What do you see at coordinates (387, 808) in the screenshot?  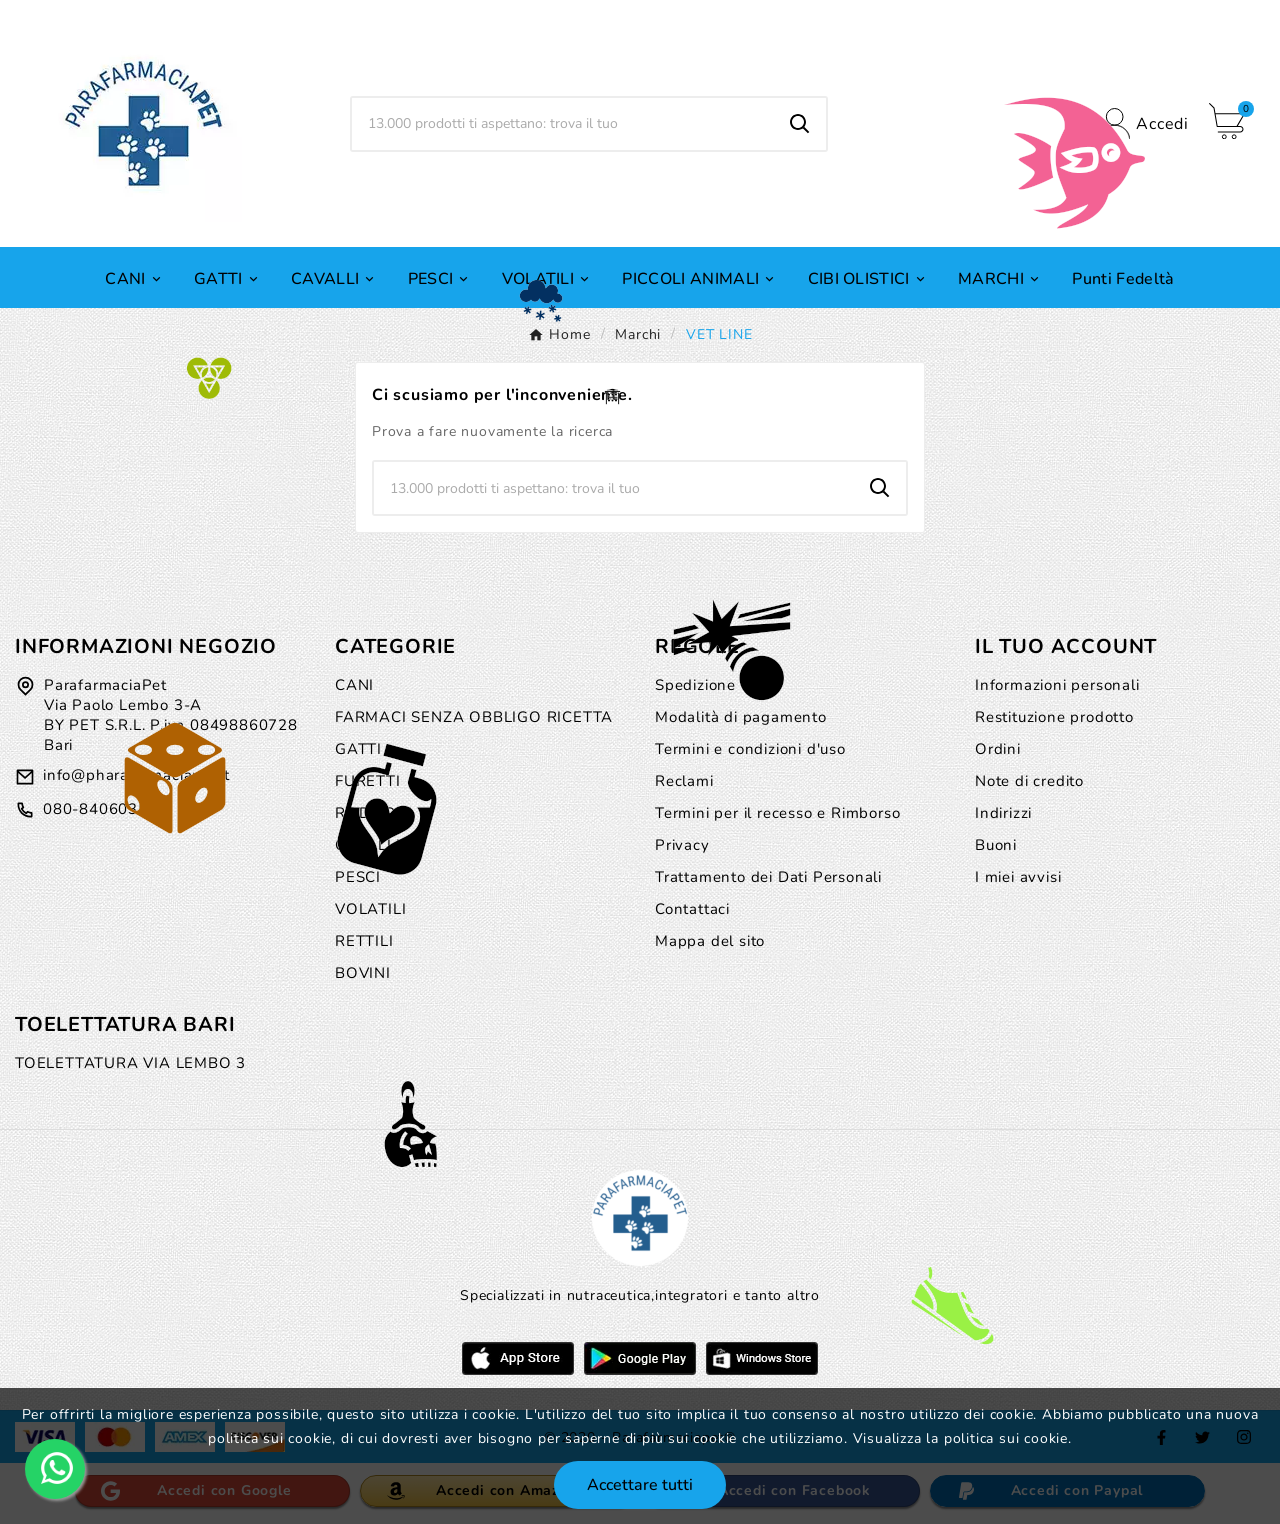 I see `health potion or healing item in a game inventory` at bounding box center [387, 808].